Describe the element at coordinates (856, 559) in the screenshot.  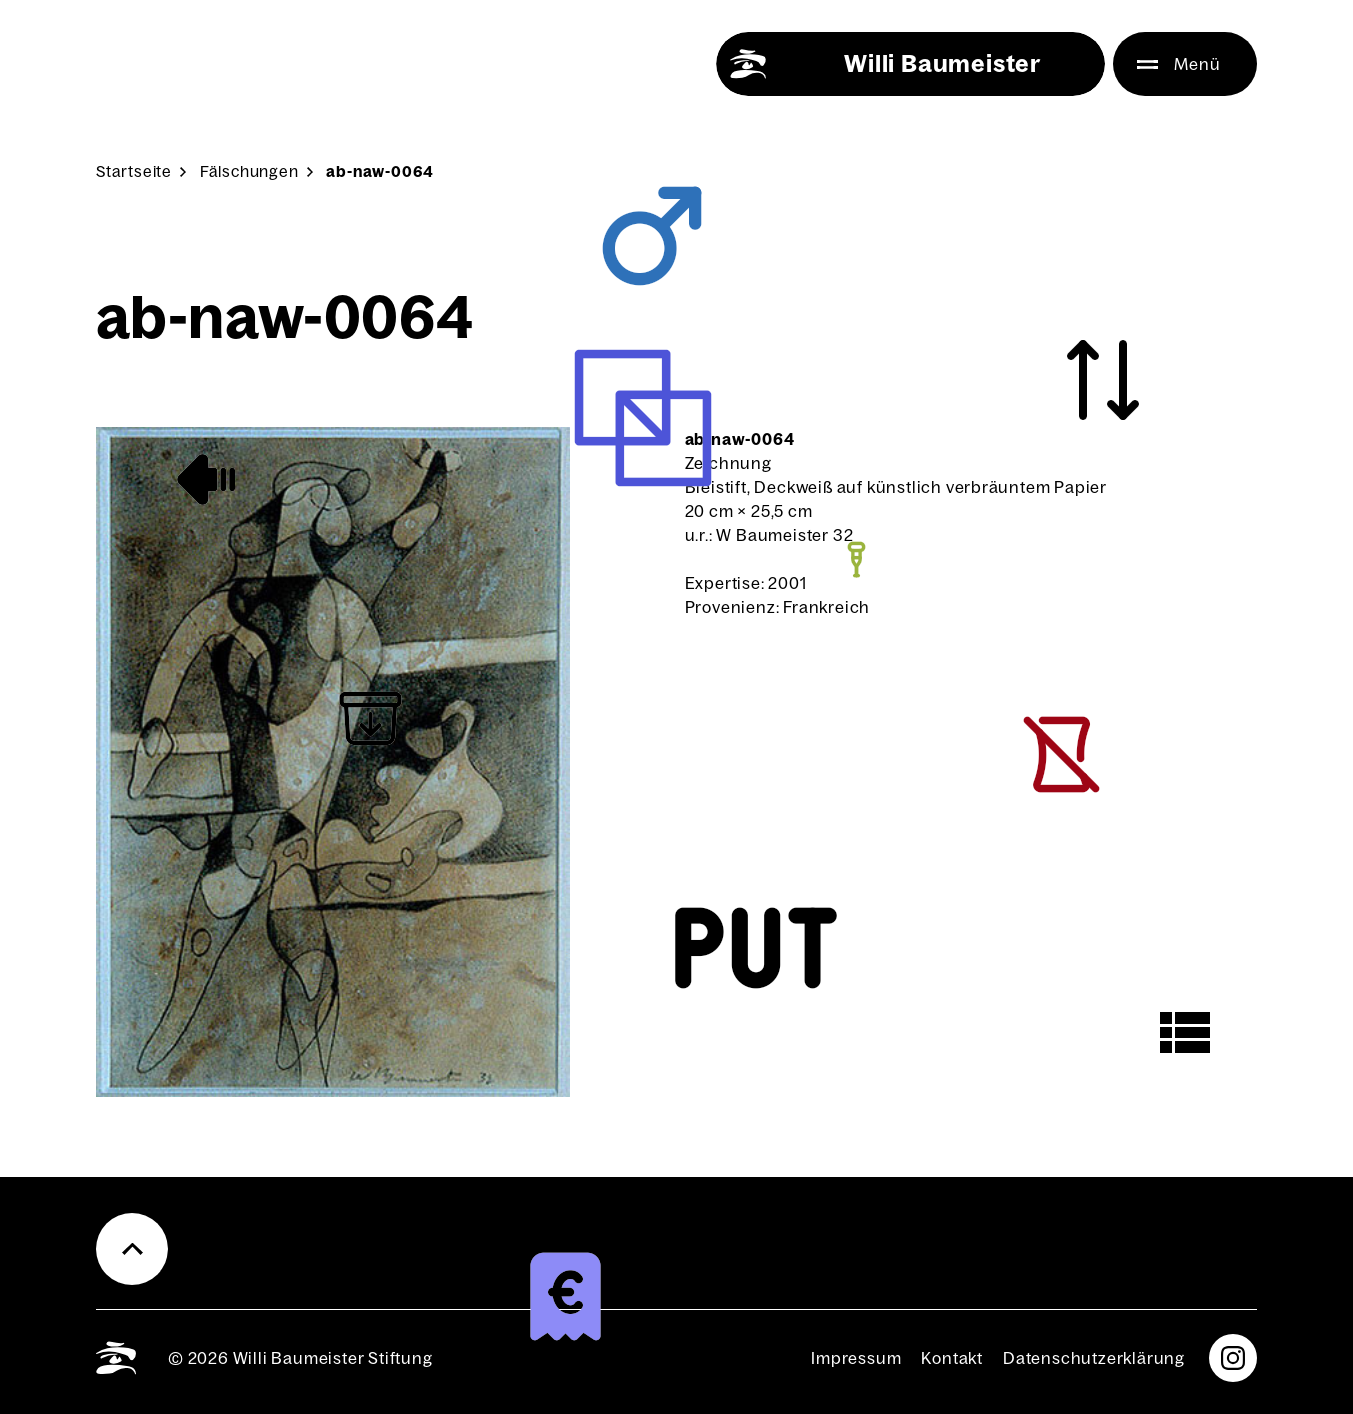
I see `indicates accessibility or mobility assistance options` at that location.